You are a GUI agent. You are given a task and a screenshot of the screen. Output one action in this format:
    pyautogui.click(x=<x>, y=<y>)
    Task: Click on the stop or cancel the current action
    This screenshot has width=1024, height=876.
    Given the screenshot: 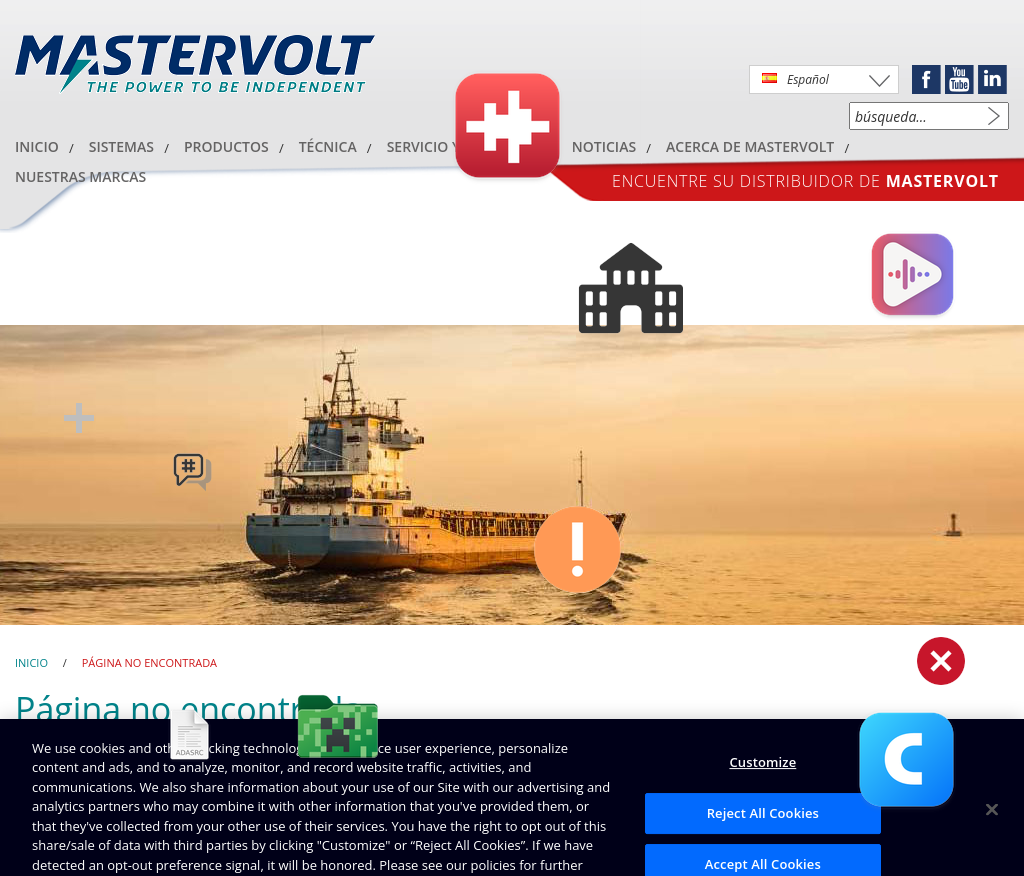 What is the action you would take?
    pyautogui.click(x=941, y=661)
    